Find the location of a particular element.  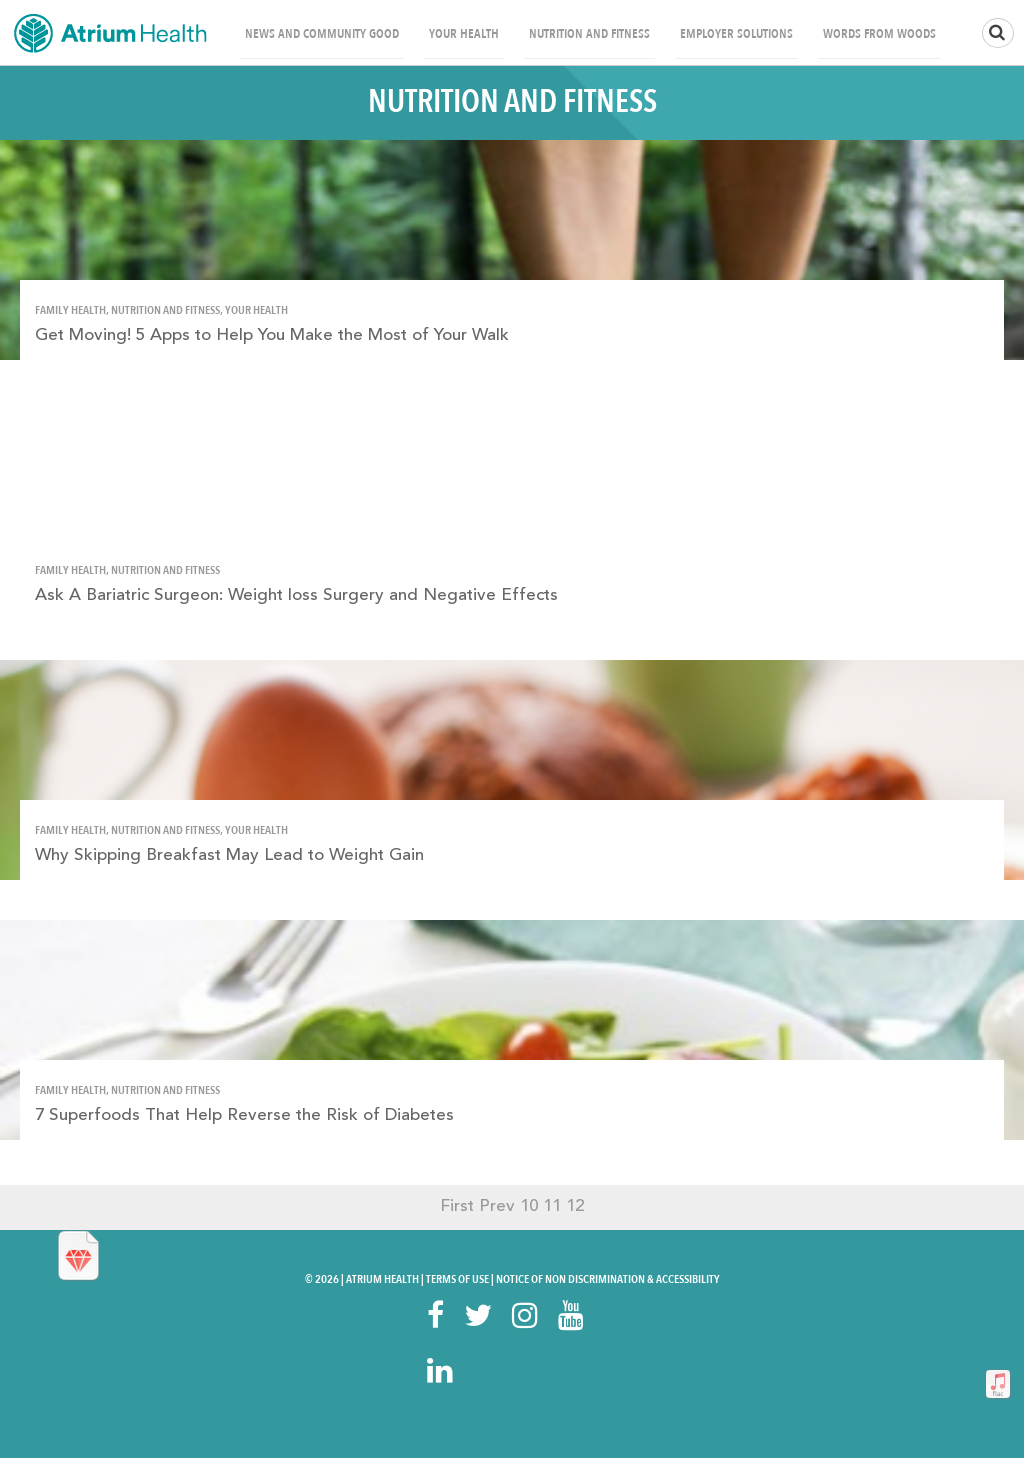

a flac audio file in ogg container format is located at coordinates (998, 1384).